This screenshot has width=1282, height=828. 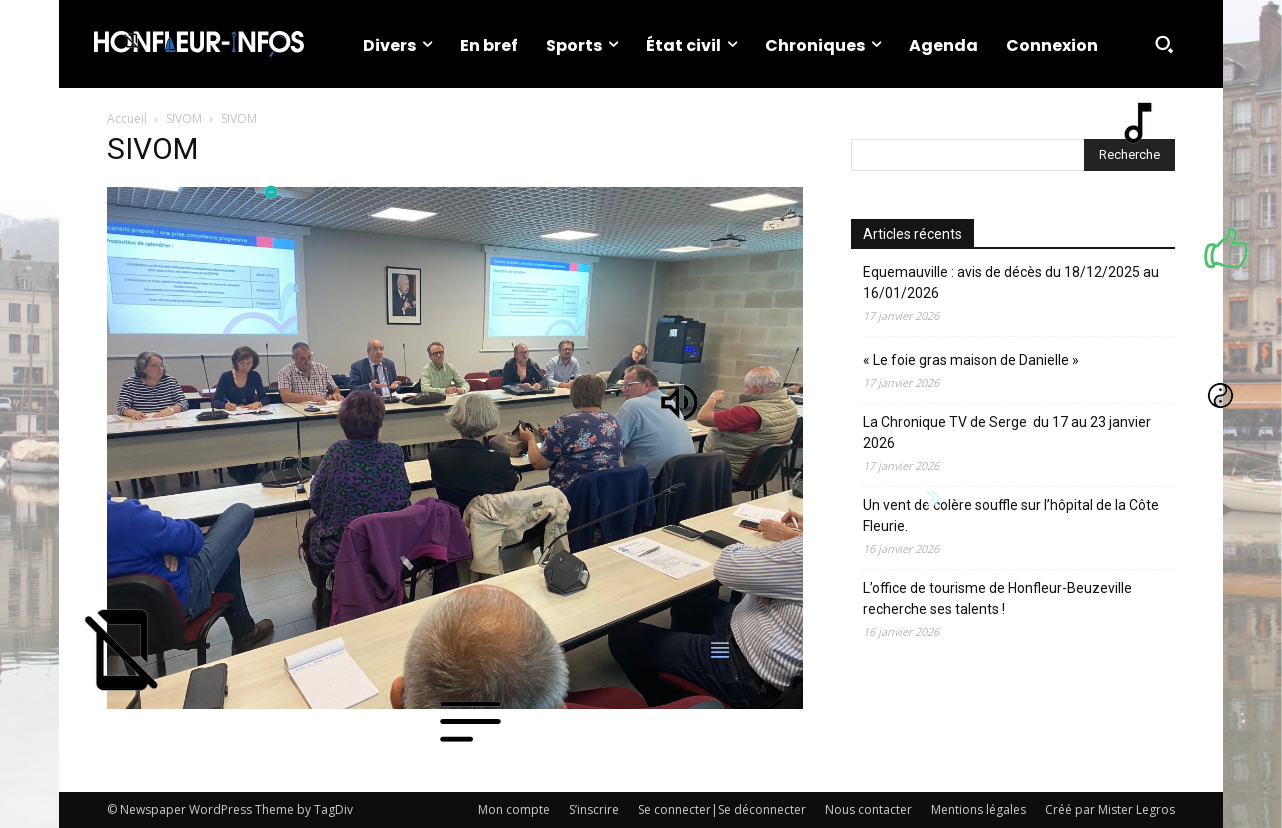 What do you see at coordinates (470, 721) in the screenshot?
I see `open navigation menu` at bounding box center [470, 721].